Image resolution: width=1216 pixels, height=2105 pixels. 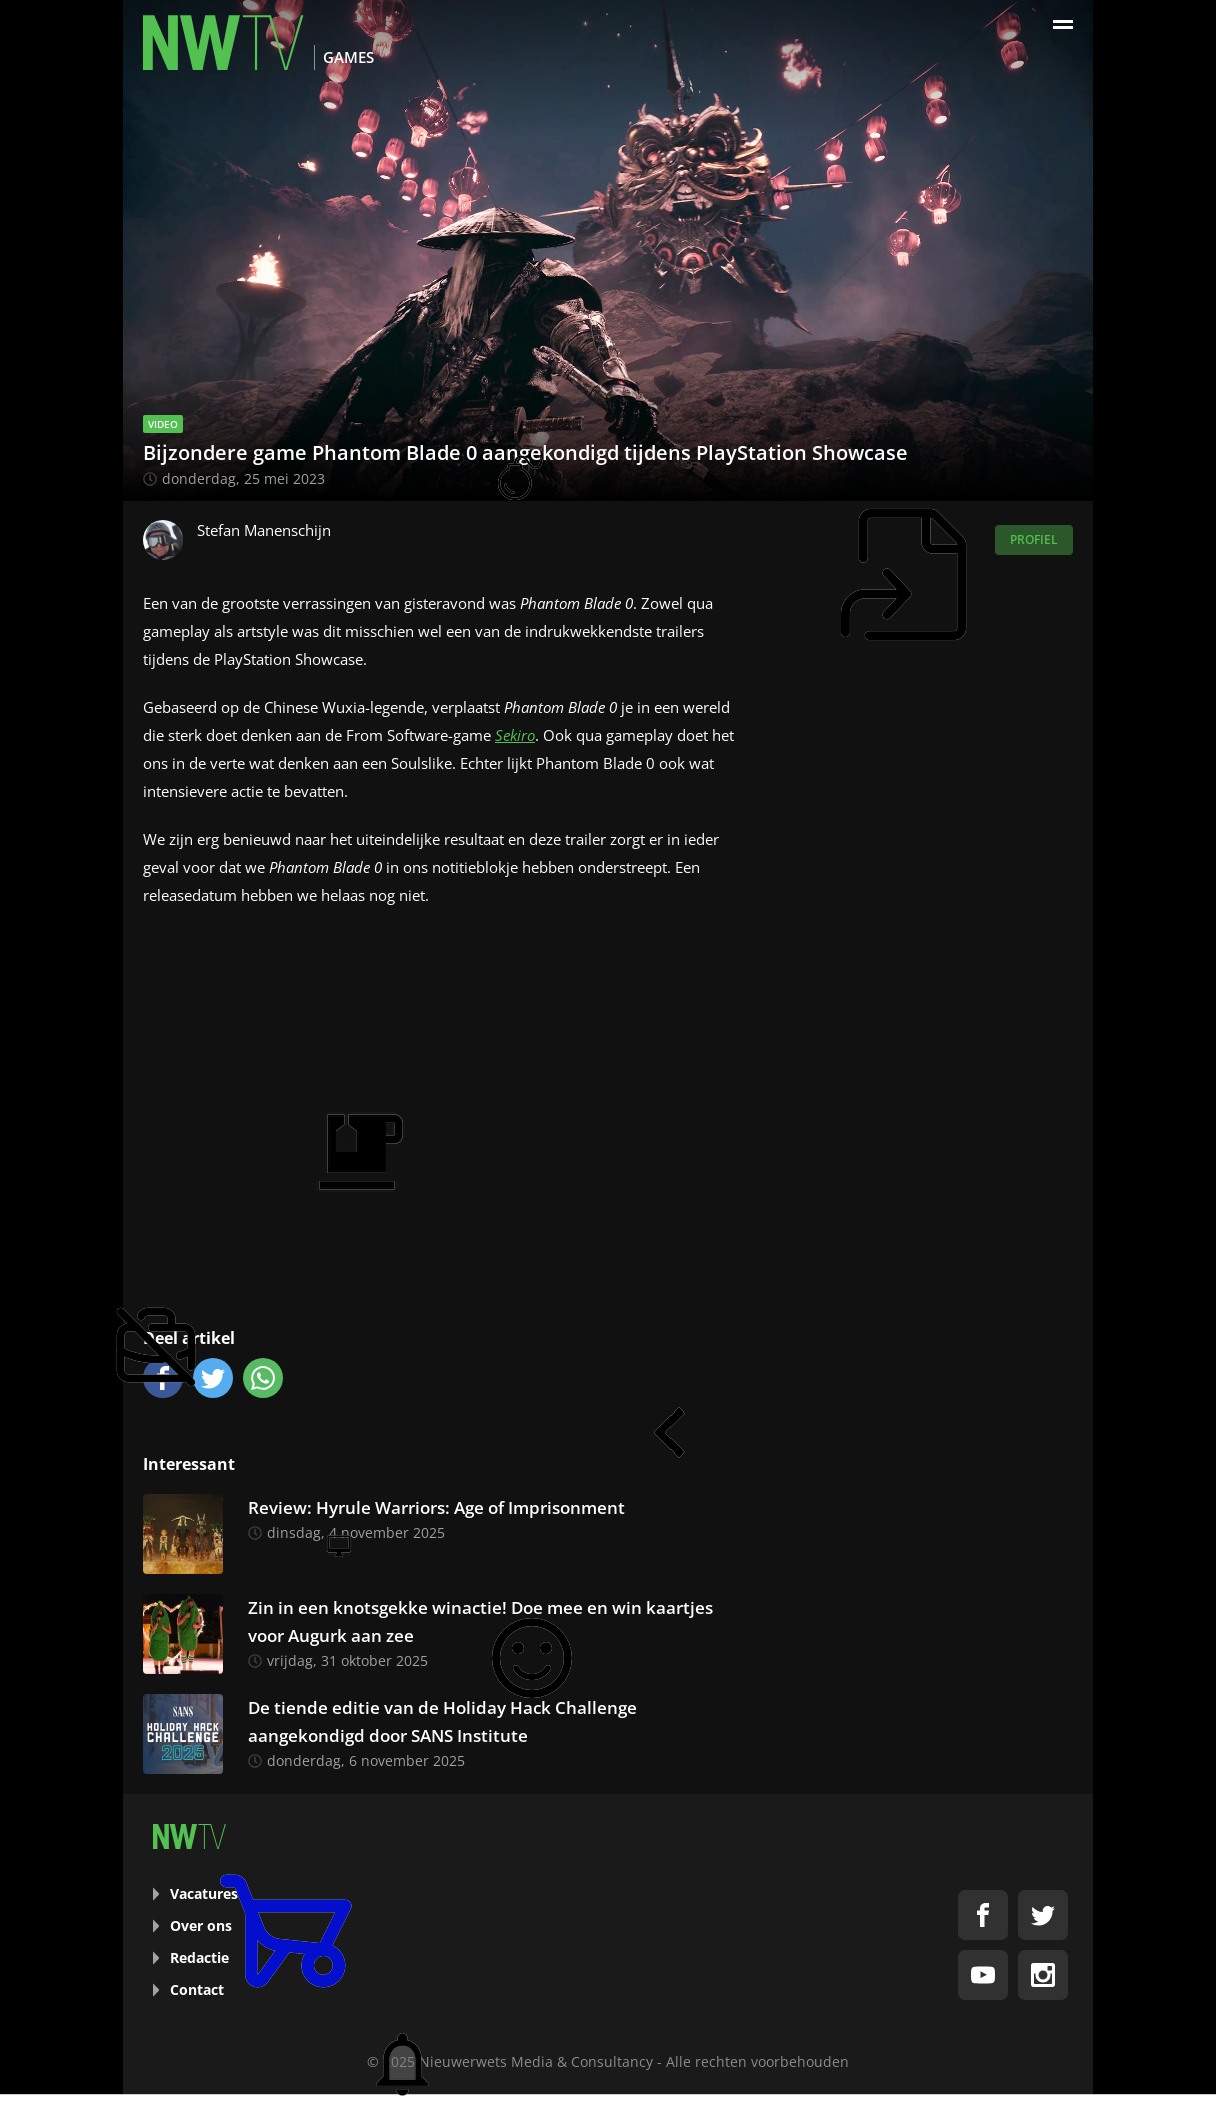 What do you see at coordinates (670, 1432) in the screenshot?
I see `go back to the previous screen` at bounding box center [670, 1432].